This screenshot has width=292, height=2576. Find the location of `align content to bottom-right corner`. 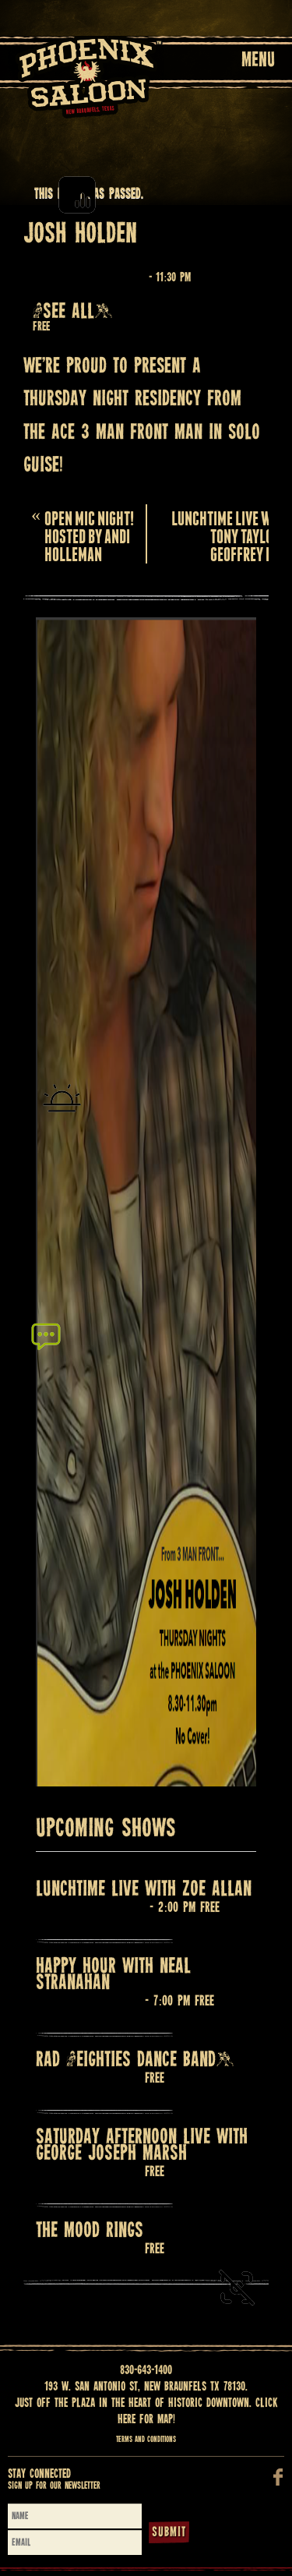

align content to bottom-right corner is located at coordinates (77, 195).